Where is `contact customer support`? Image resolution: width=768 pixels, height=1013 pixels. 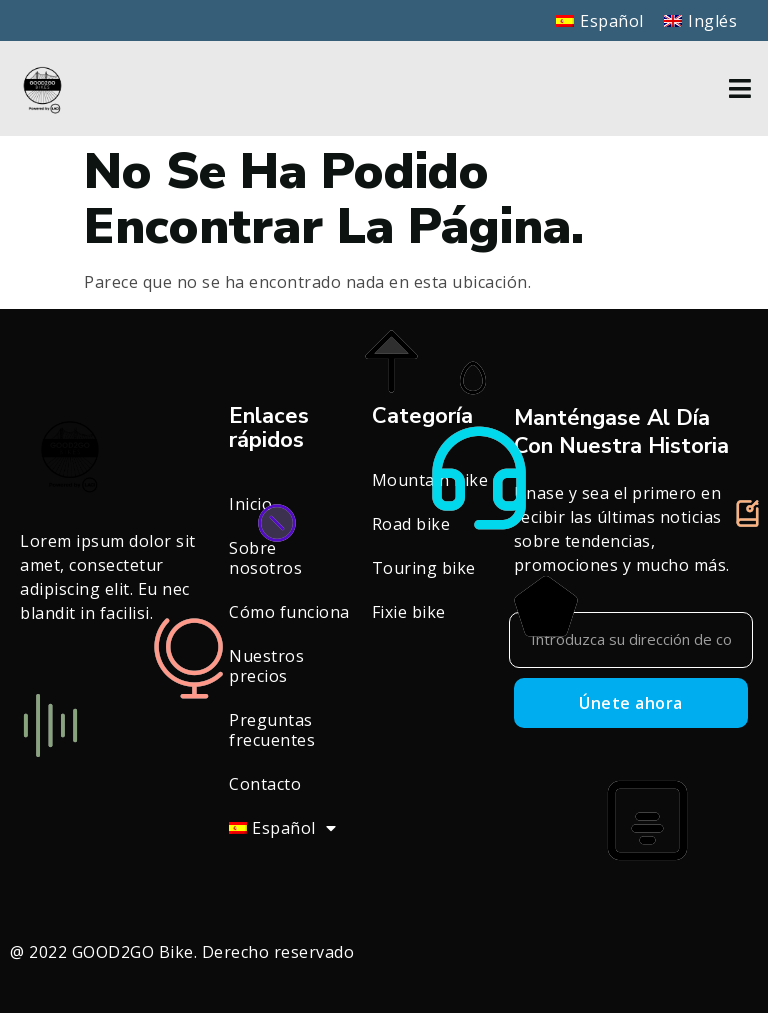
contact customer support is located at coordinates (479, 478).